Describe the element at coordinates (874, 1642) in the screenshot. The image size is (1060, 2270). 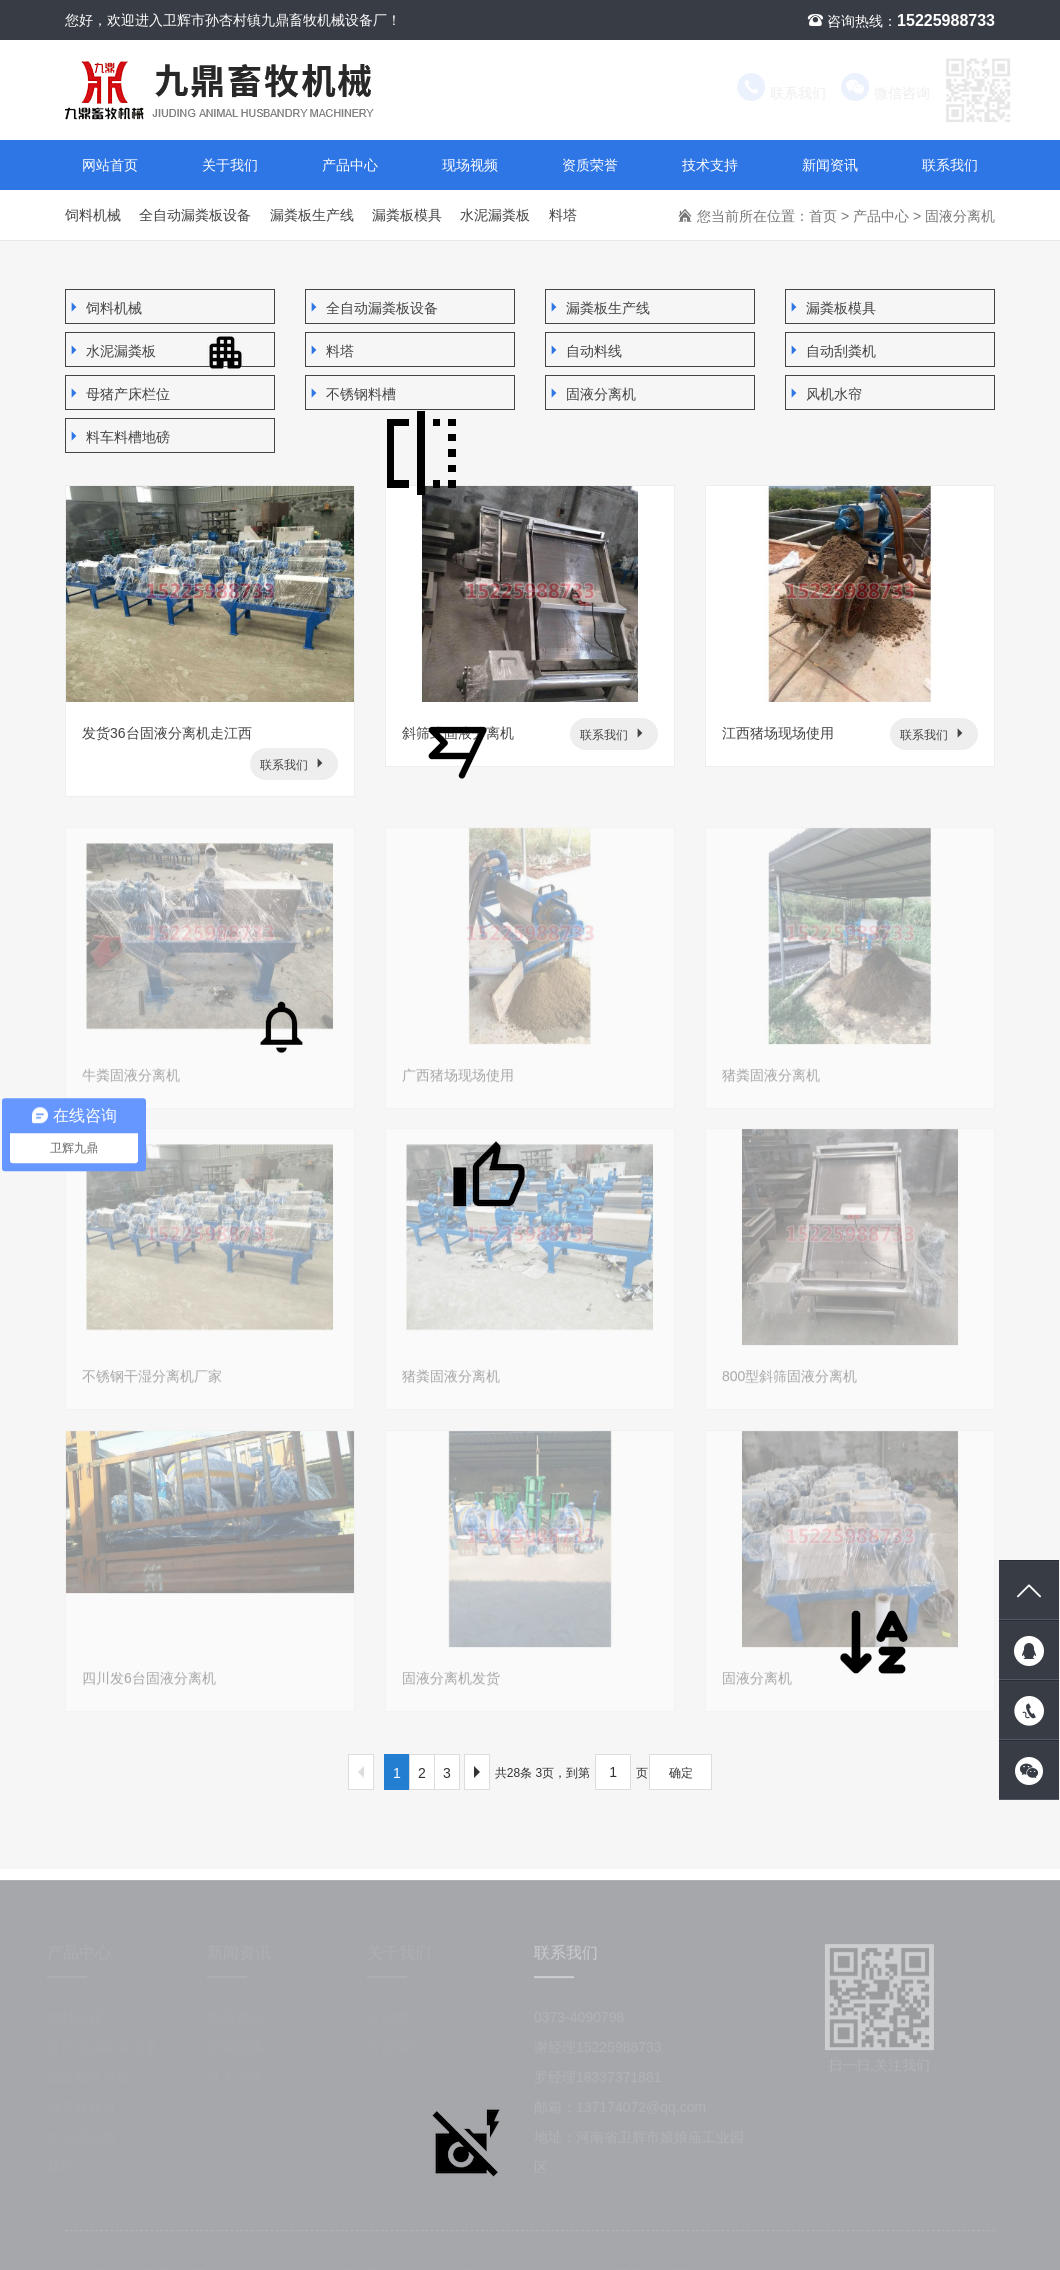
I see `sort items alphabetically from A to Z` at that location.